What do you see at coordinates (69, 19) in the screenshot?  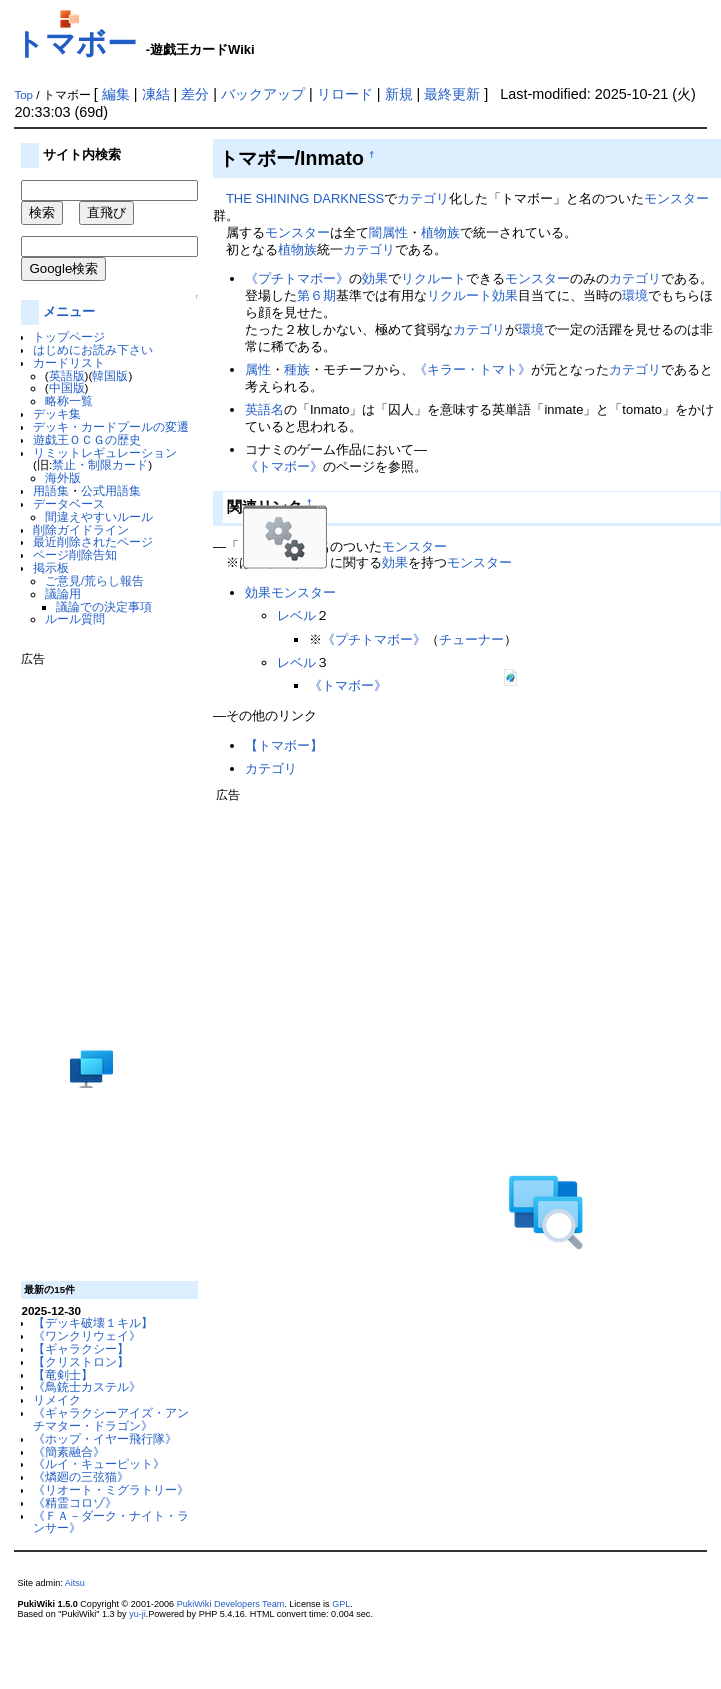 I see `open microsoft power automate` at bounding box center [69, 19].